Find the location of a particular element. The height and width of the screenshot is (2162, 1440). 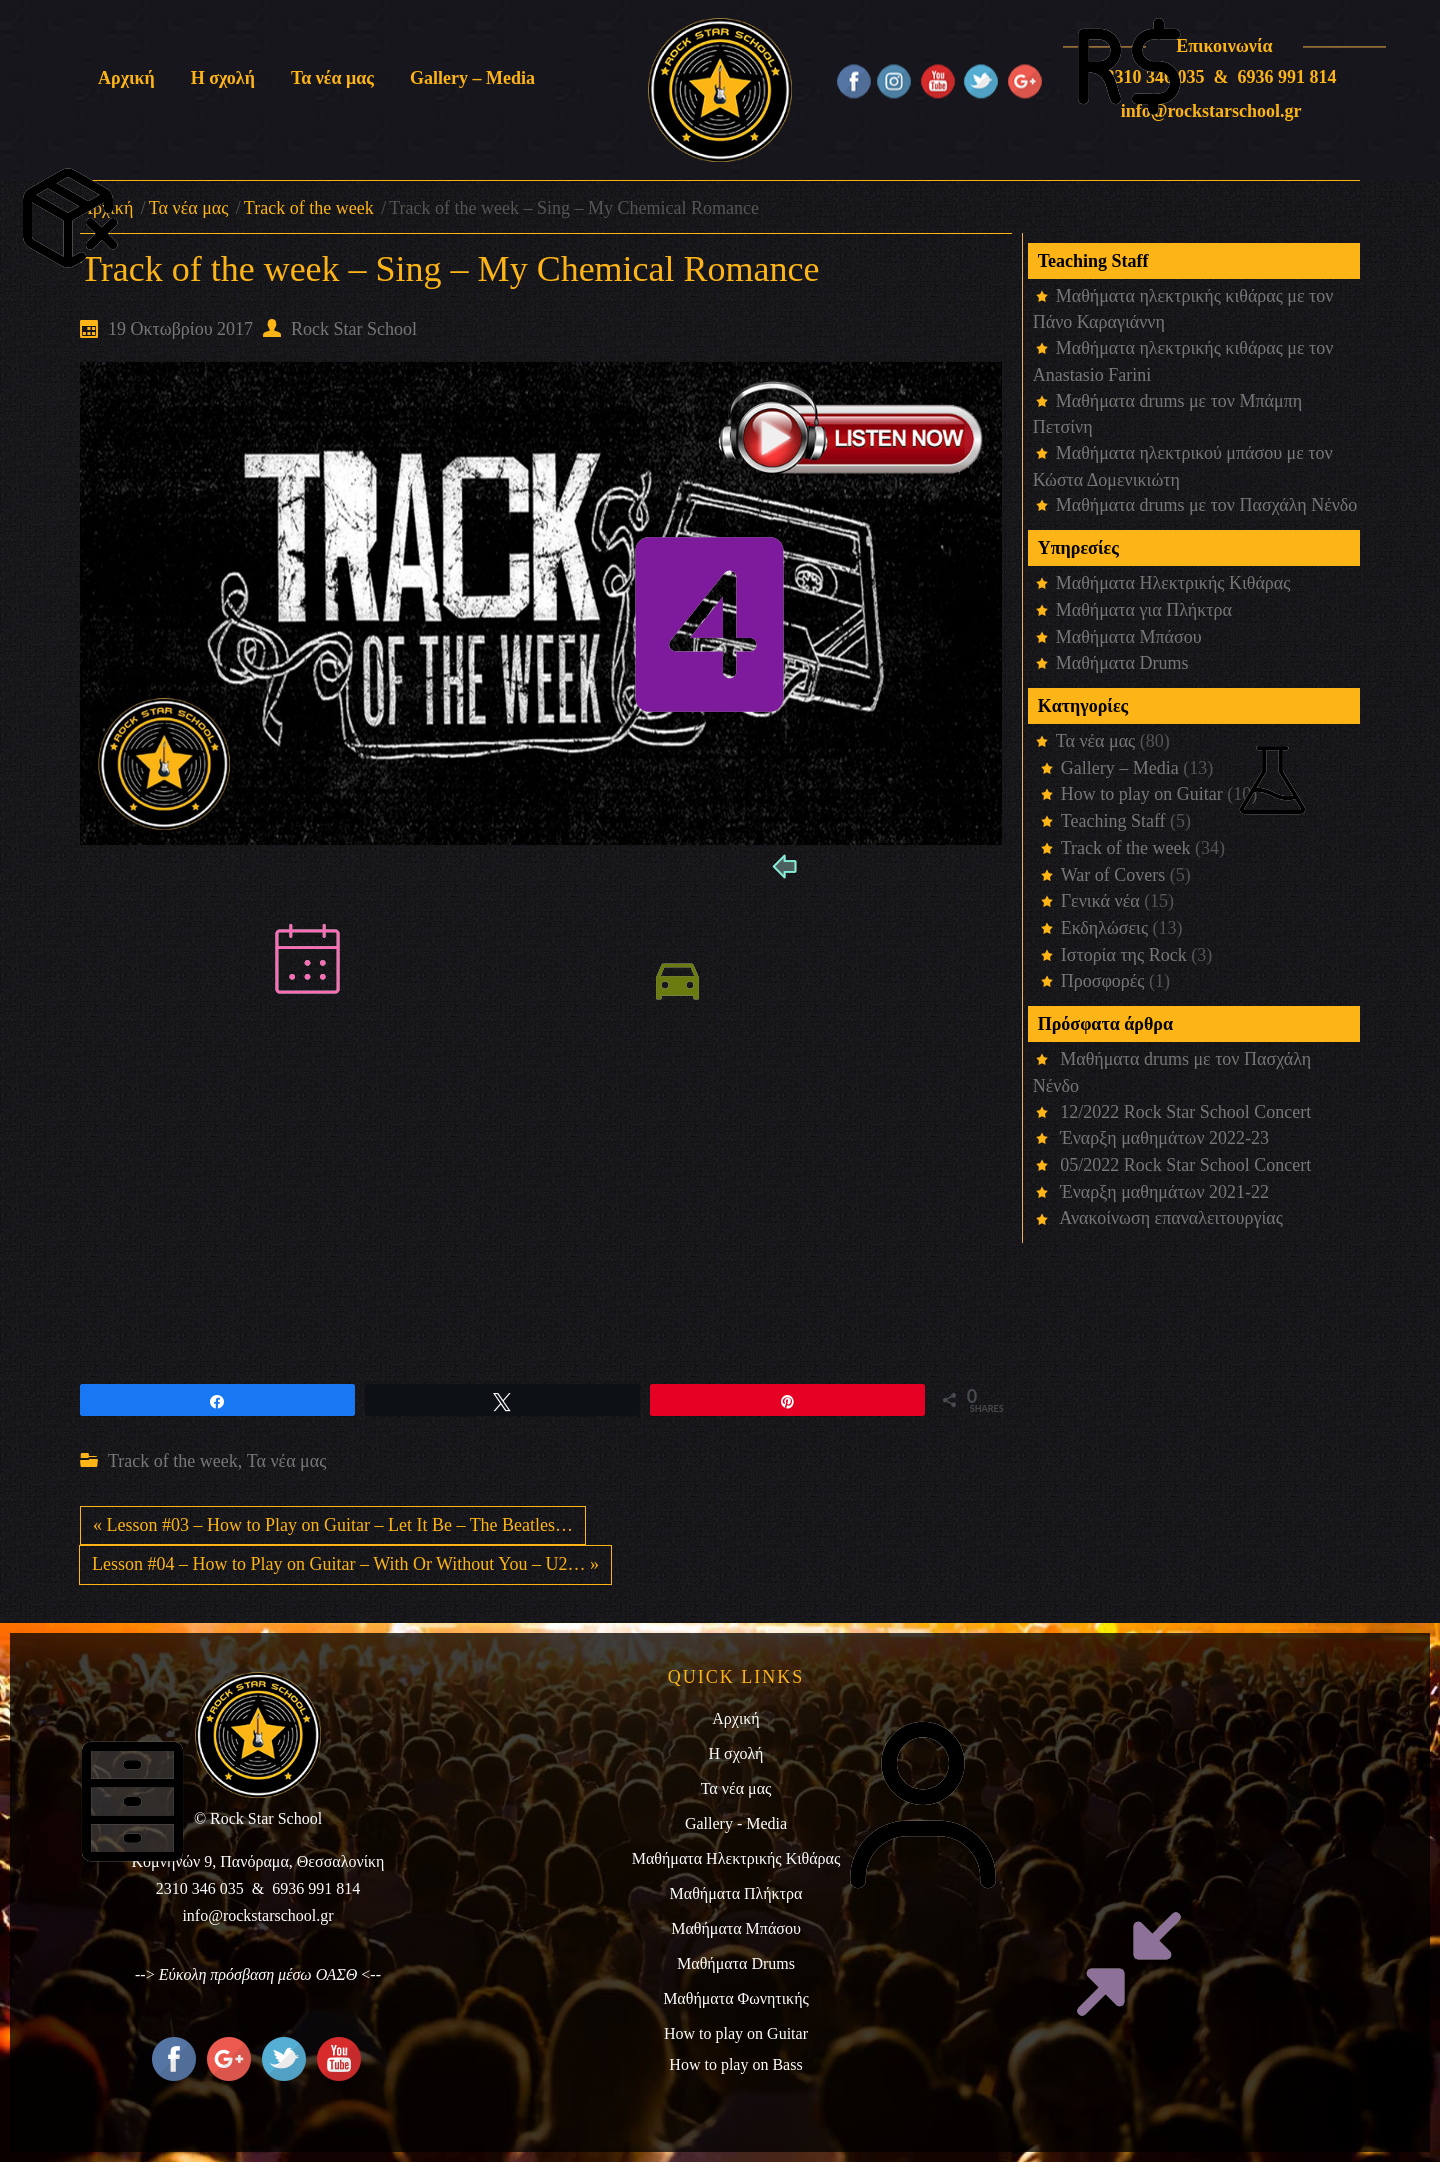

cancel or remove a package from order is located at coordinates (68, 218).